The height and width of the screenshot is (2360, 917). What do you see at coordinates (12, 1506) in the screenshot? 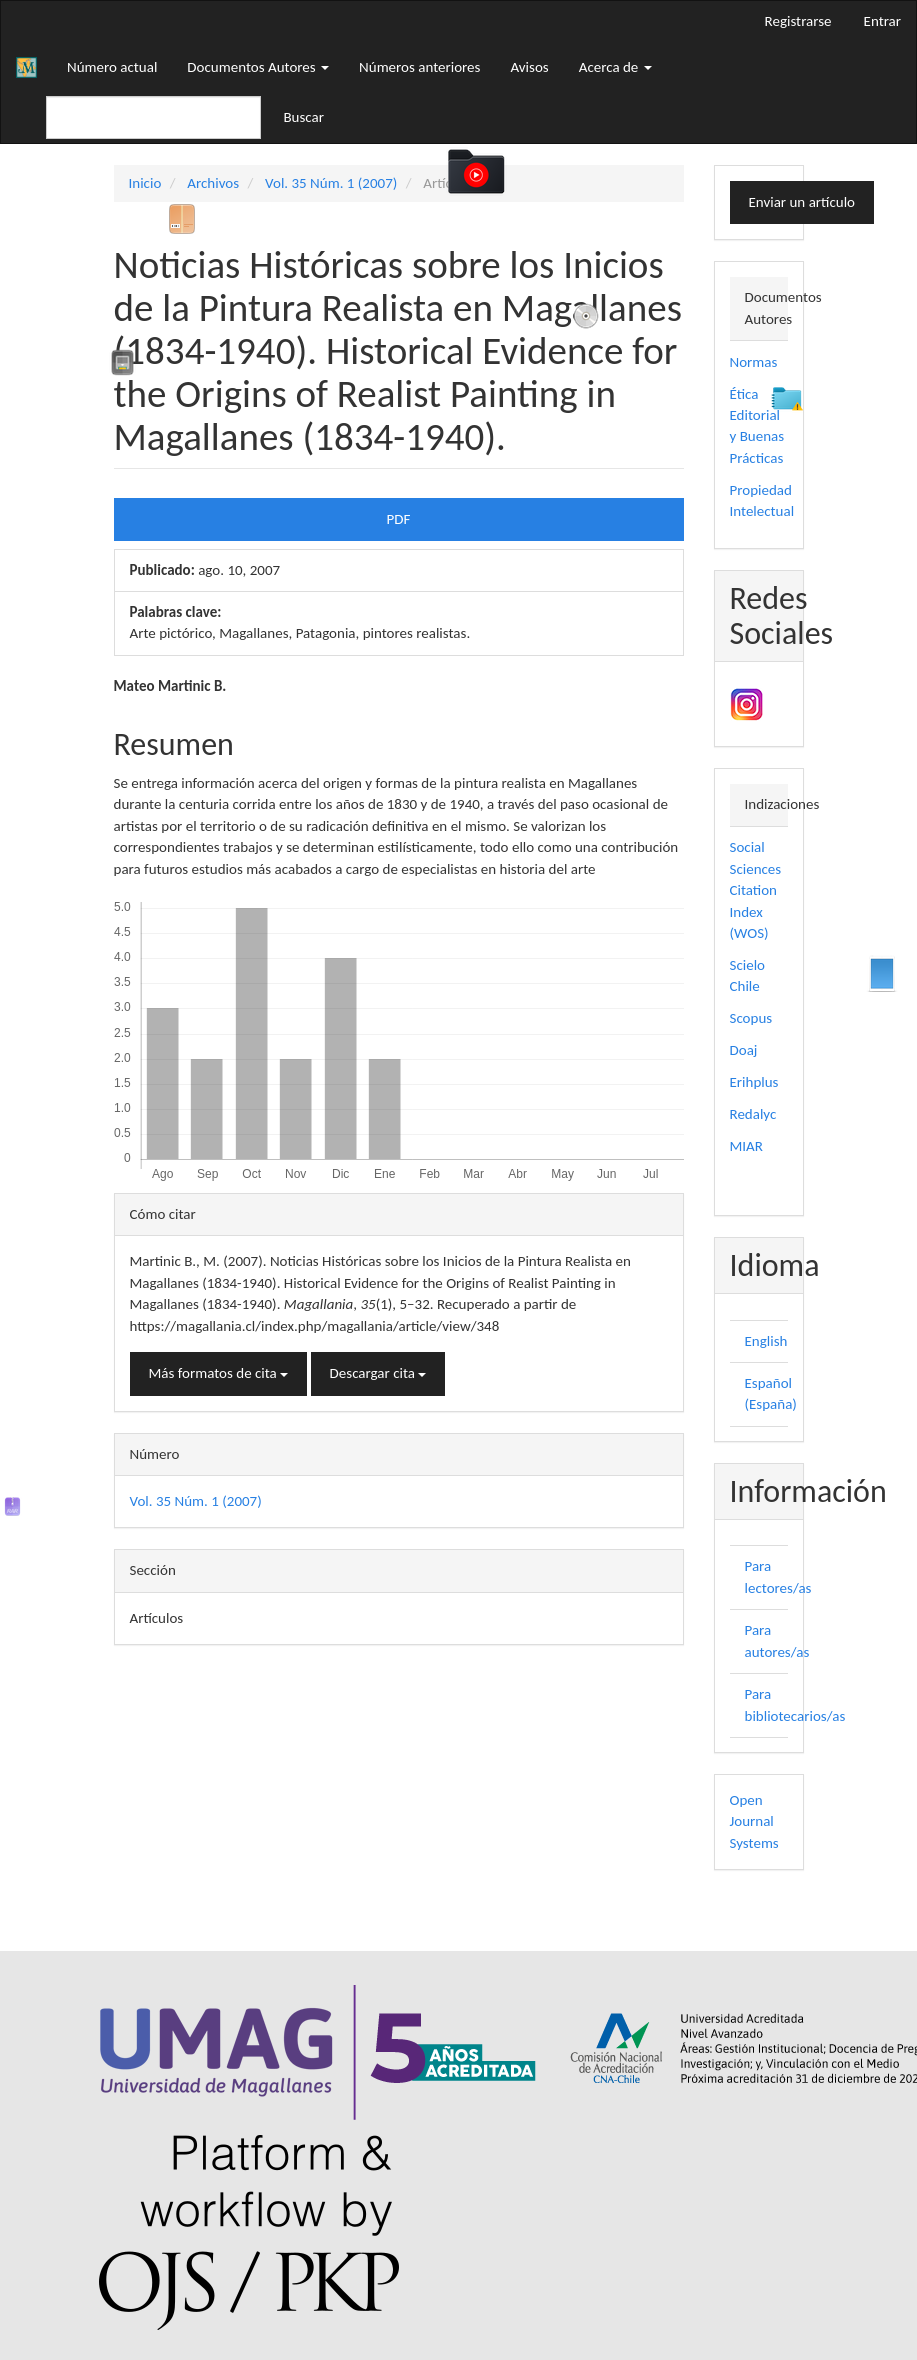
I see `a compressed RAR archive file` at bounding box center [12, 1506].